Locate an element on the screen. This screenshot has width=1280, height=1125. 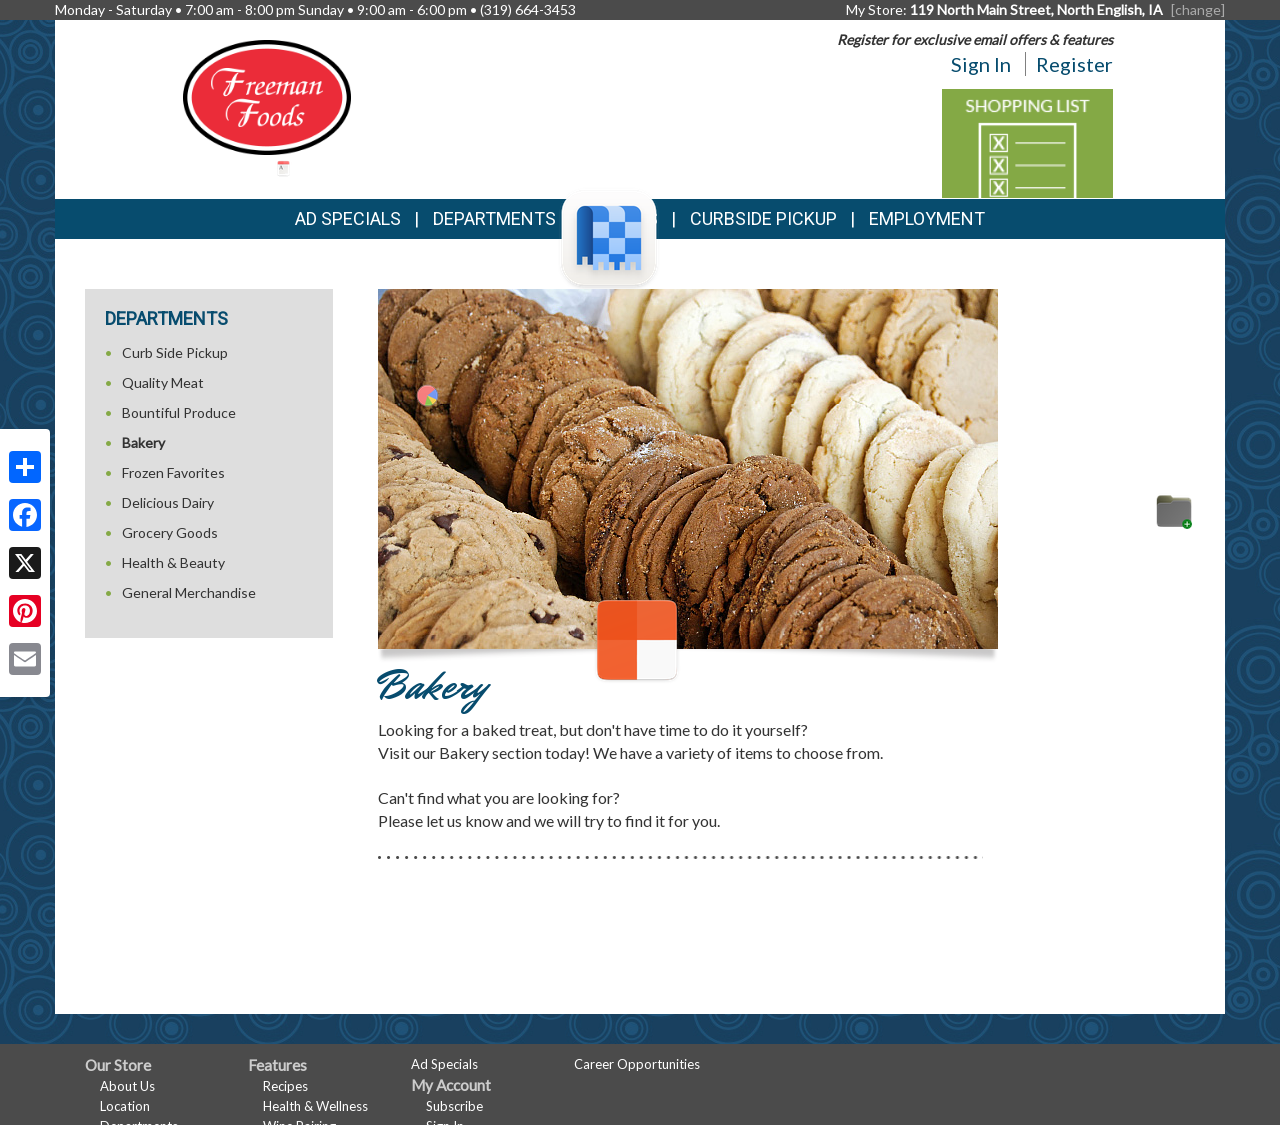
create a new folder is located at coordinates (1174, 511).